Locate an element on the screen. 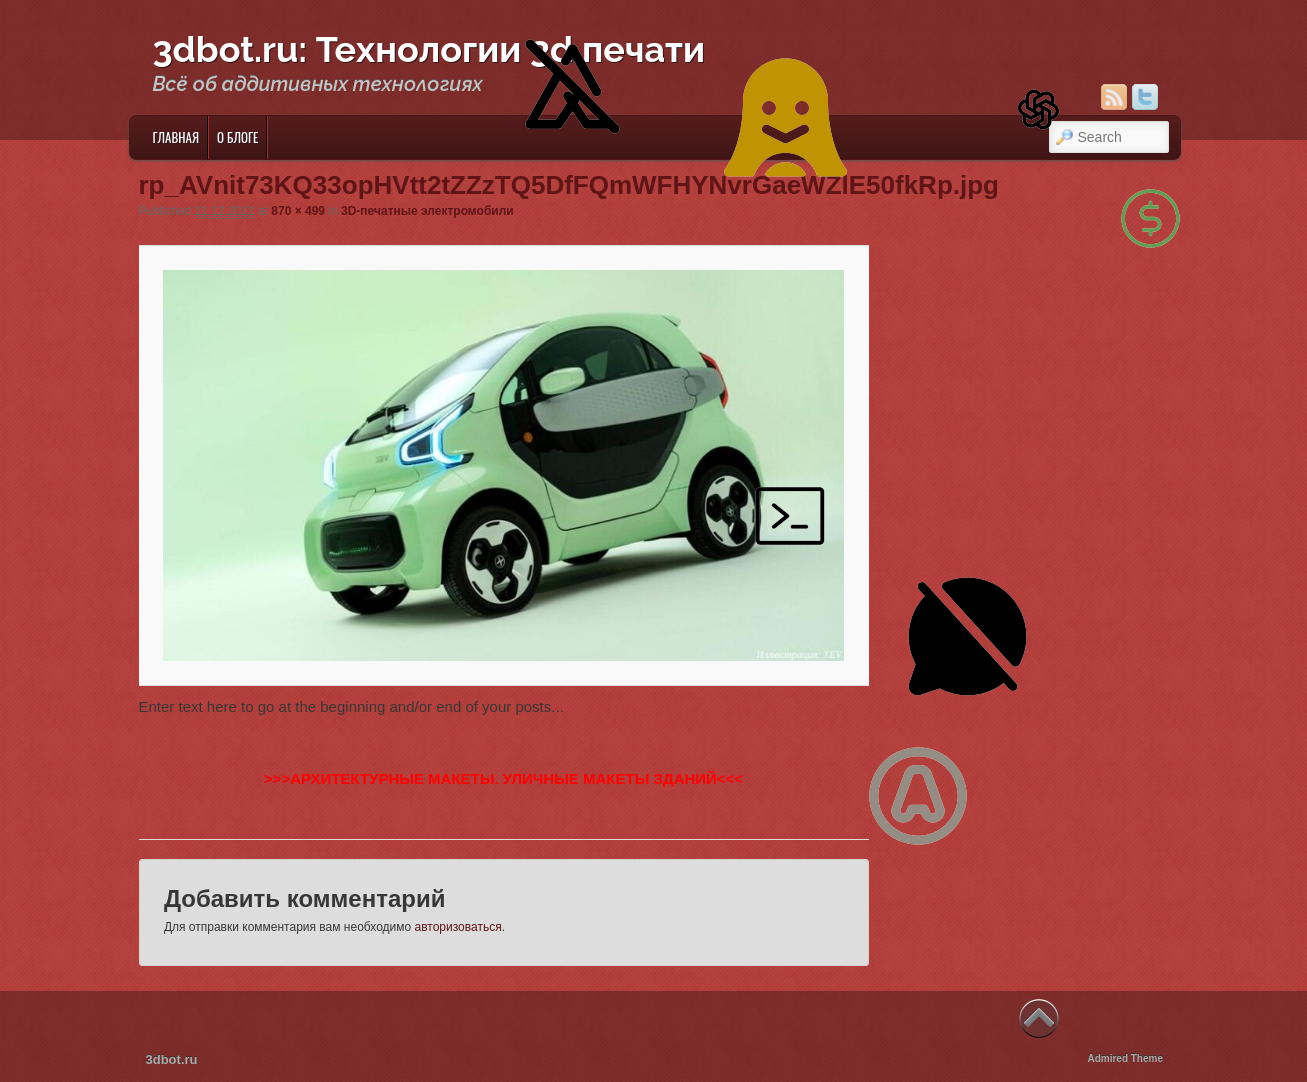 Image resolution: width=1307 pixels, height=1082 pixels. camping site unavailable or closed is located at coordinates (572, 86).